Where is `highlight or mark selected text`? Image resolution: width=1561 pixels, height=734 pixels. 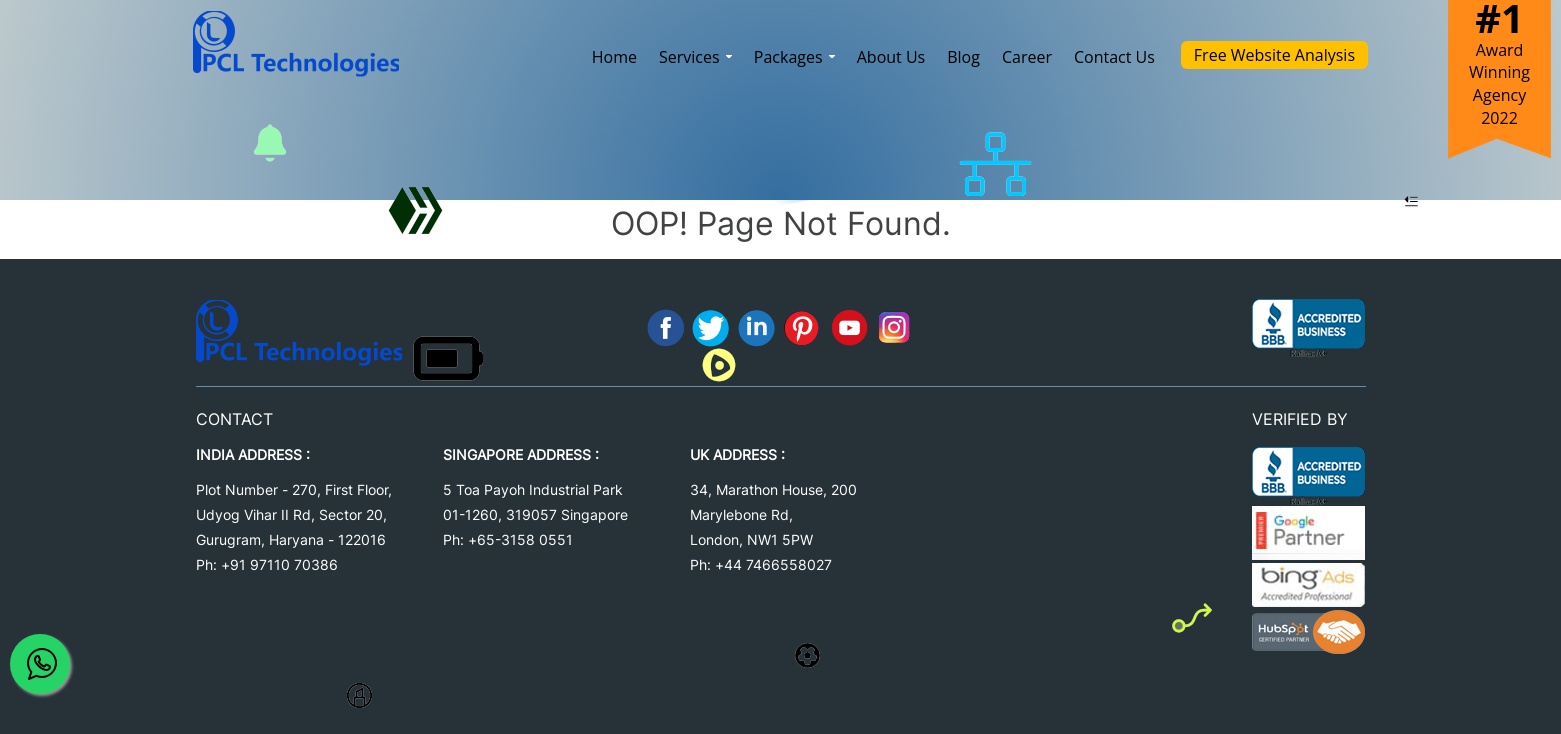
highlight or mark selected text is located at coordinates (359, 695).